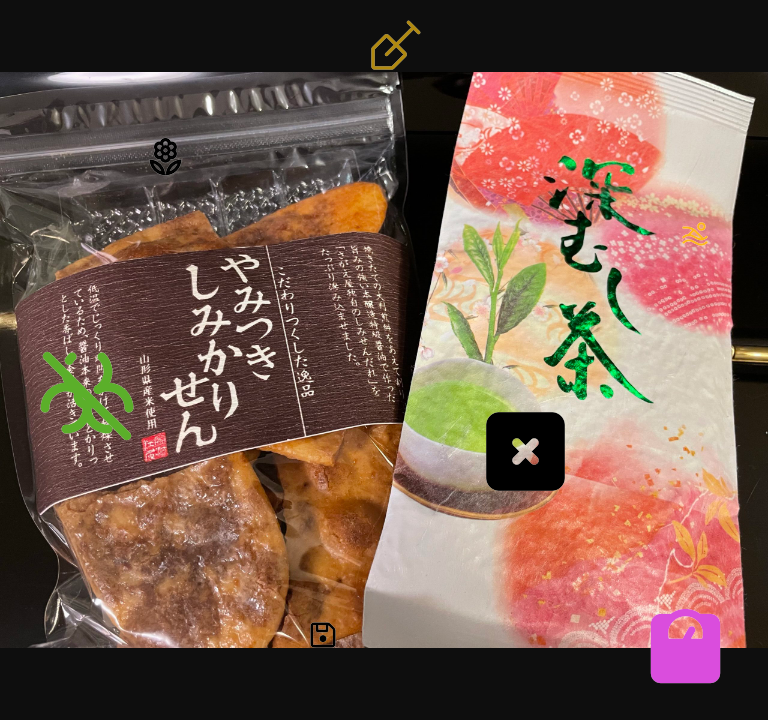 This screenshot has width=768, height=720. Describe the element at coordinates (525, 451) in the screenshot. I see `close or dismiss a modal window` at that location.